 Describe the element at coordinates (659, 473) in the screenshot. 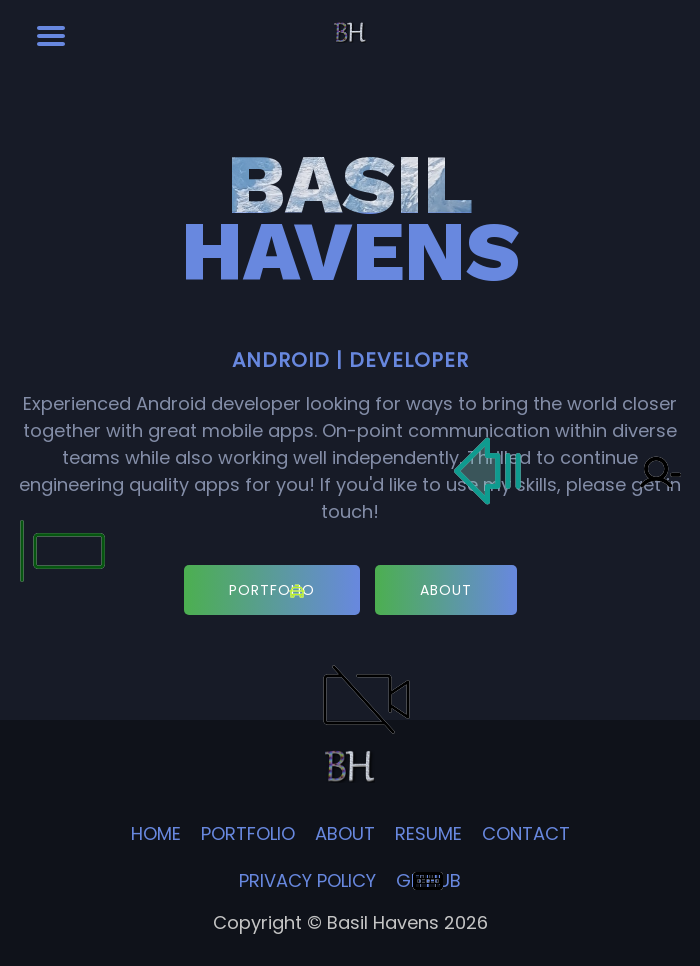

I see `remove a user or contact` at that location.